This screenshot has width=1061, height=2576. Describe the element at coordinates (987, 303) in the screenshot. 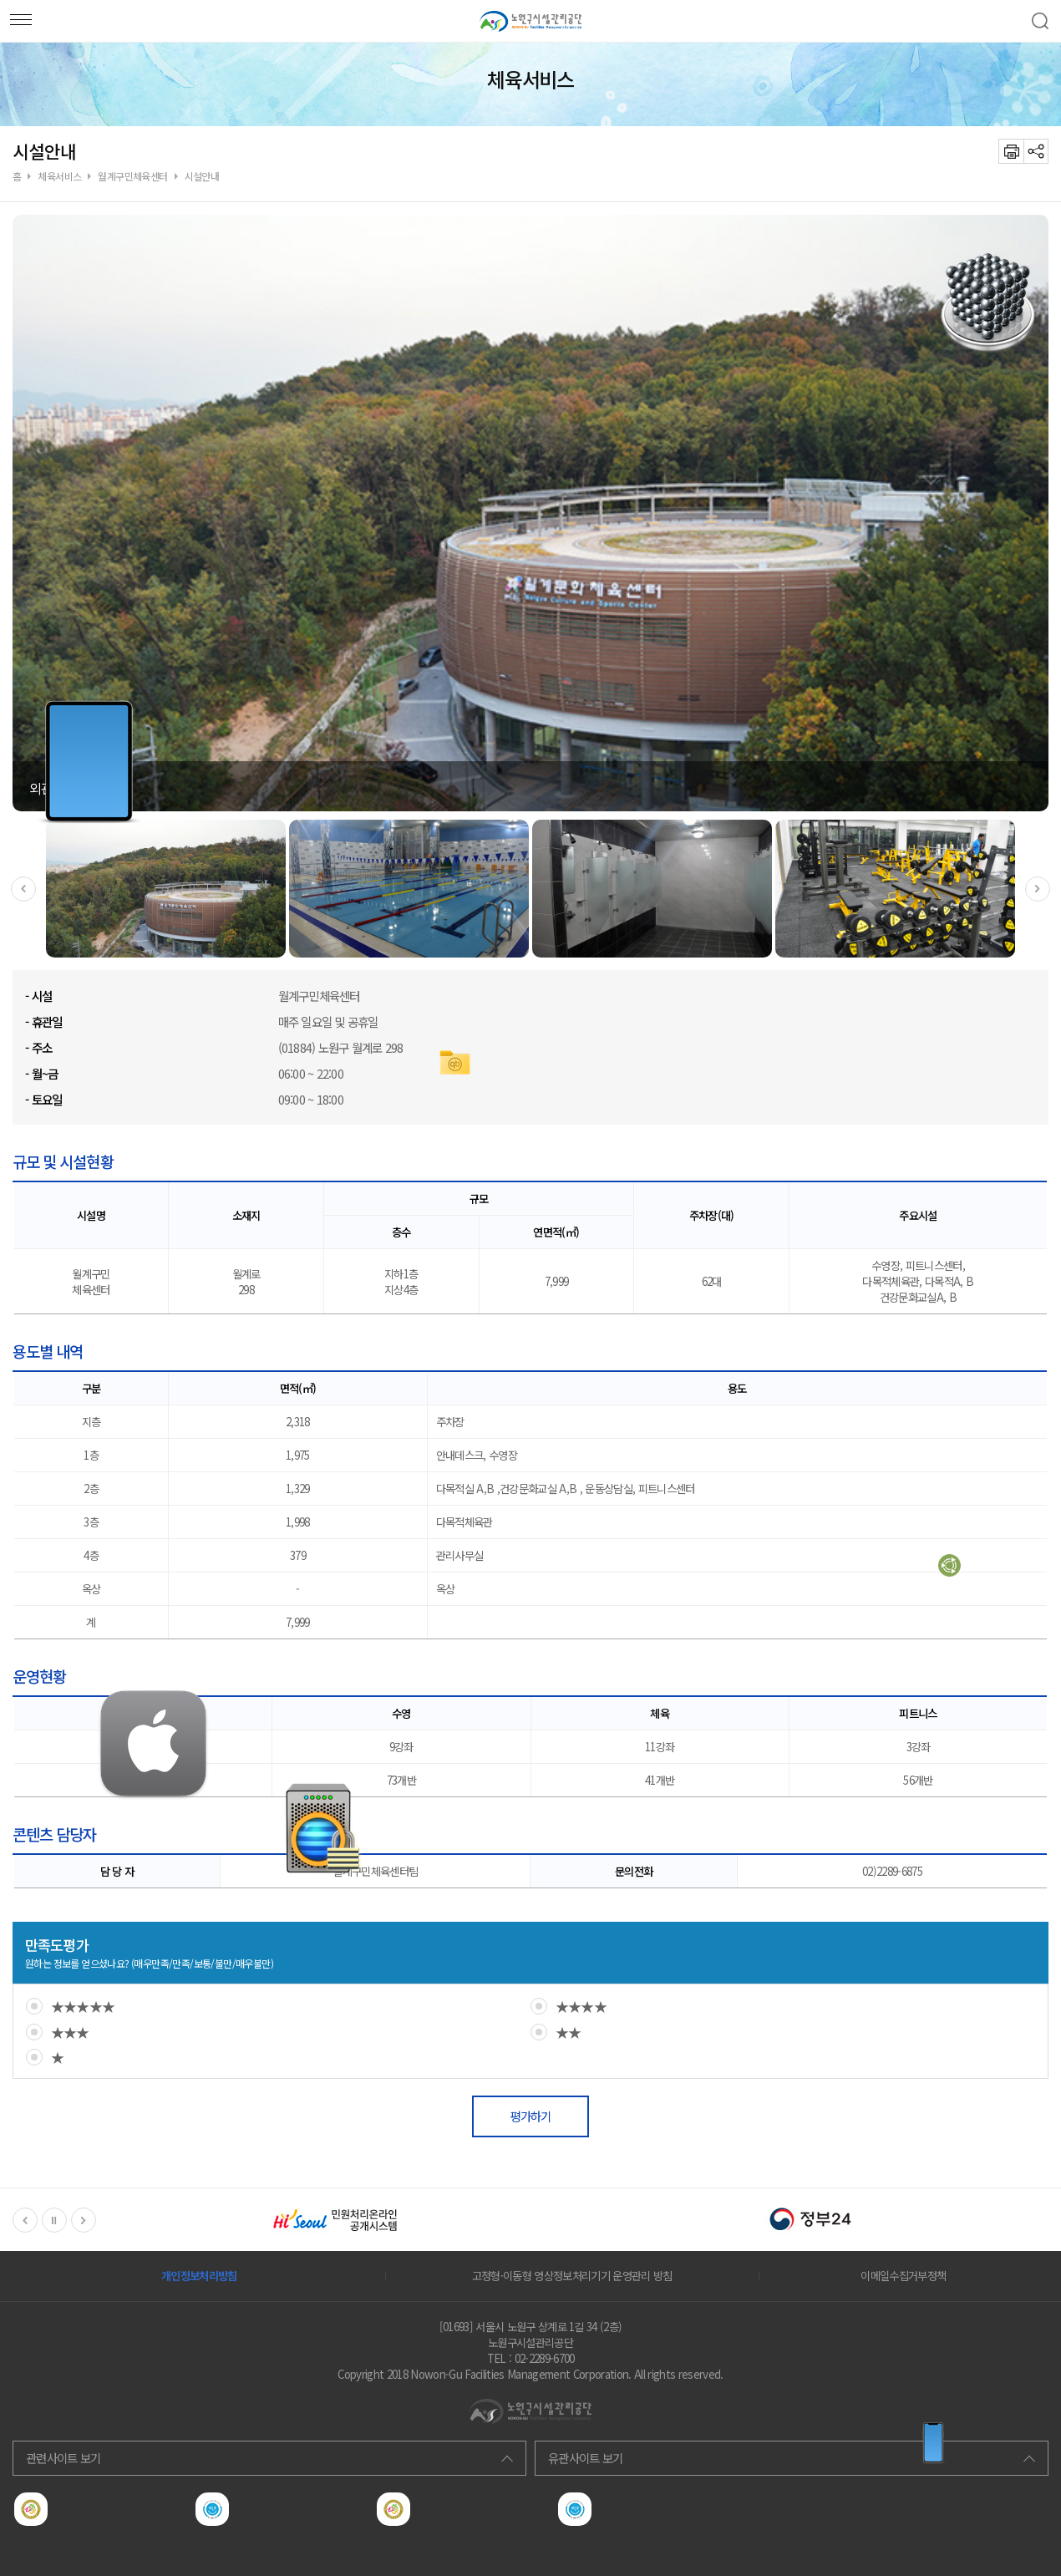

I see `access Xsan storage area network settings` at that location.